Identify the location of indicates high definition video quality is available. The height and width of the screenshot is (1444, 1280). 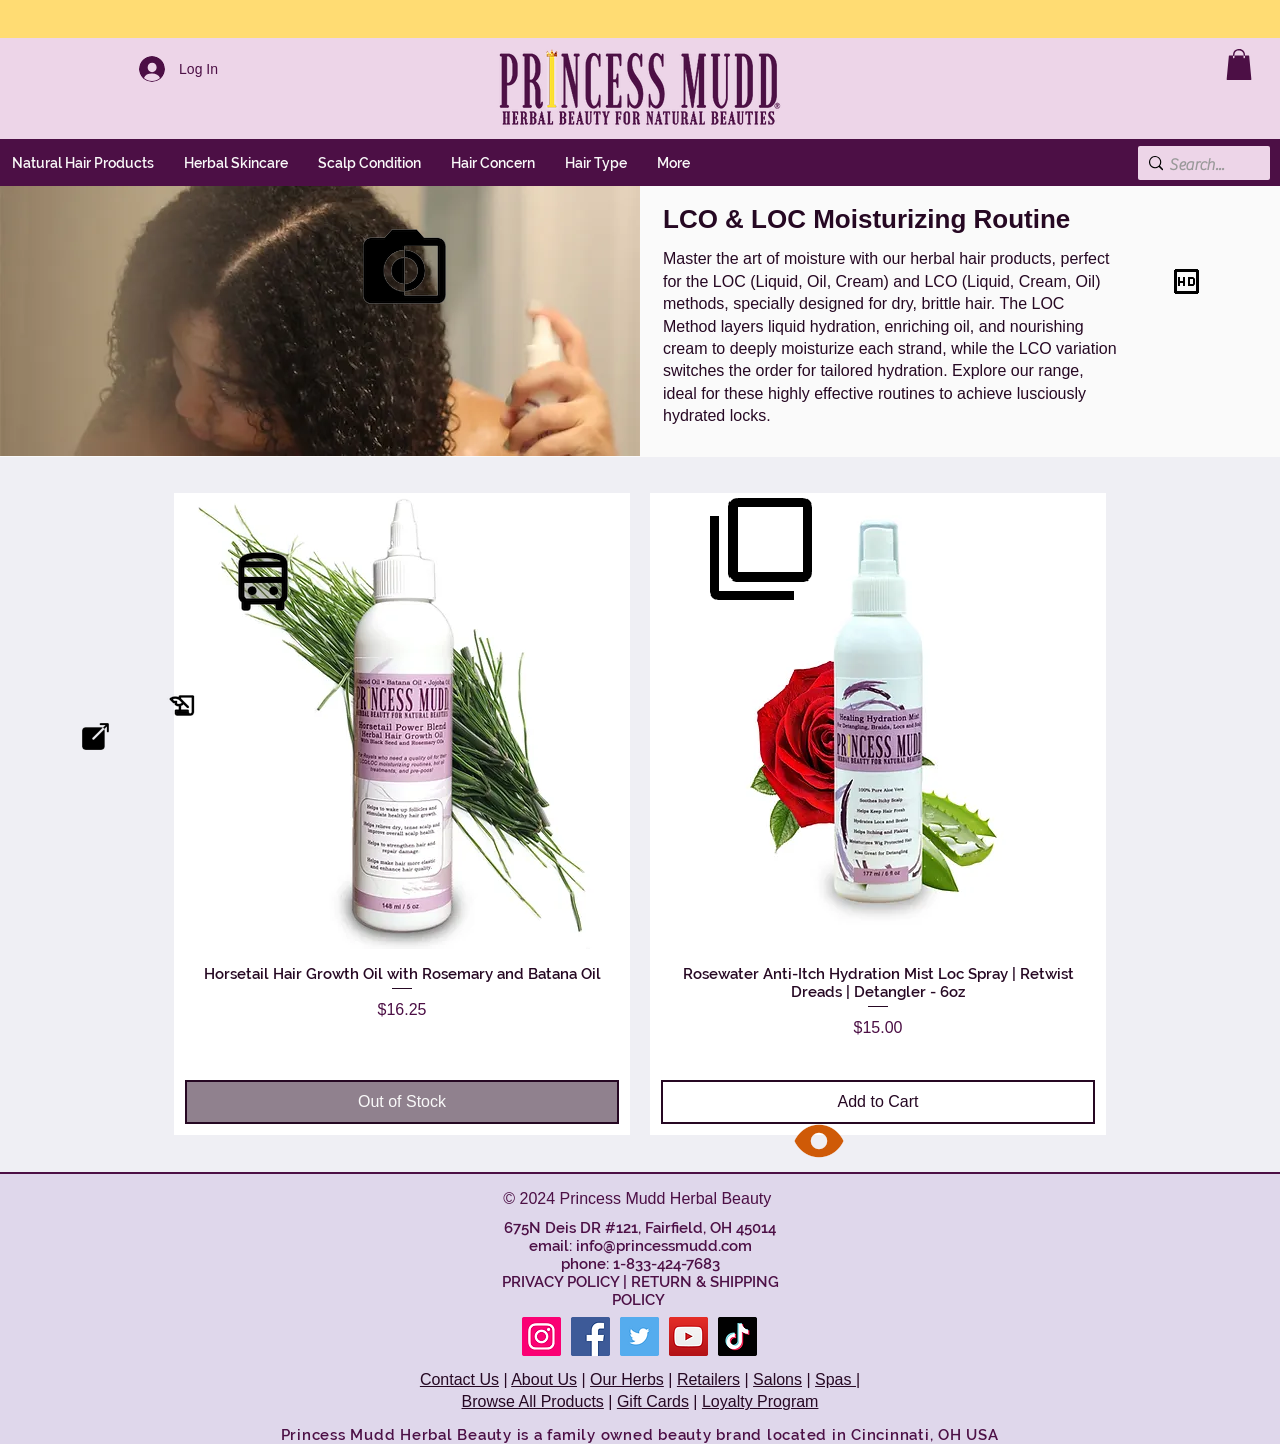
(1186, 281).